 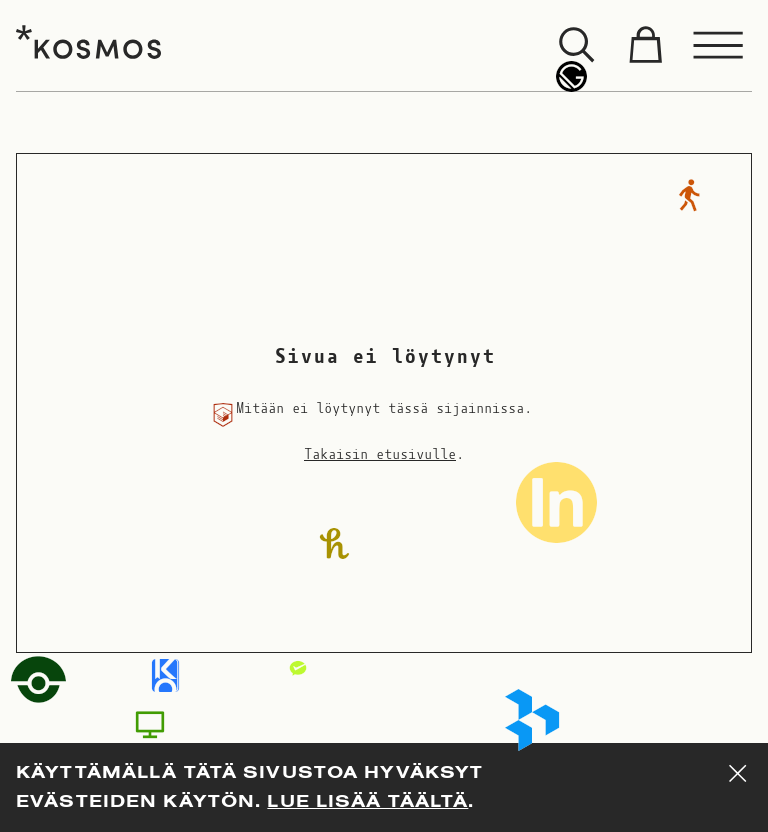 I want to click on htmlacademy brand logo, so click(x=223, y=415).